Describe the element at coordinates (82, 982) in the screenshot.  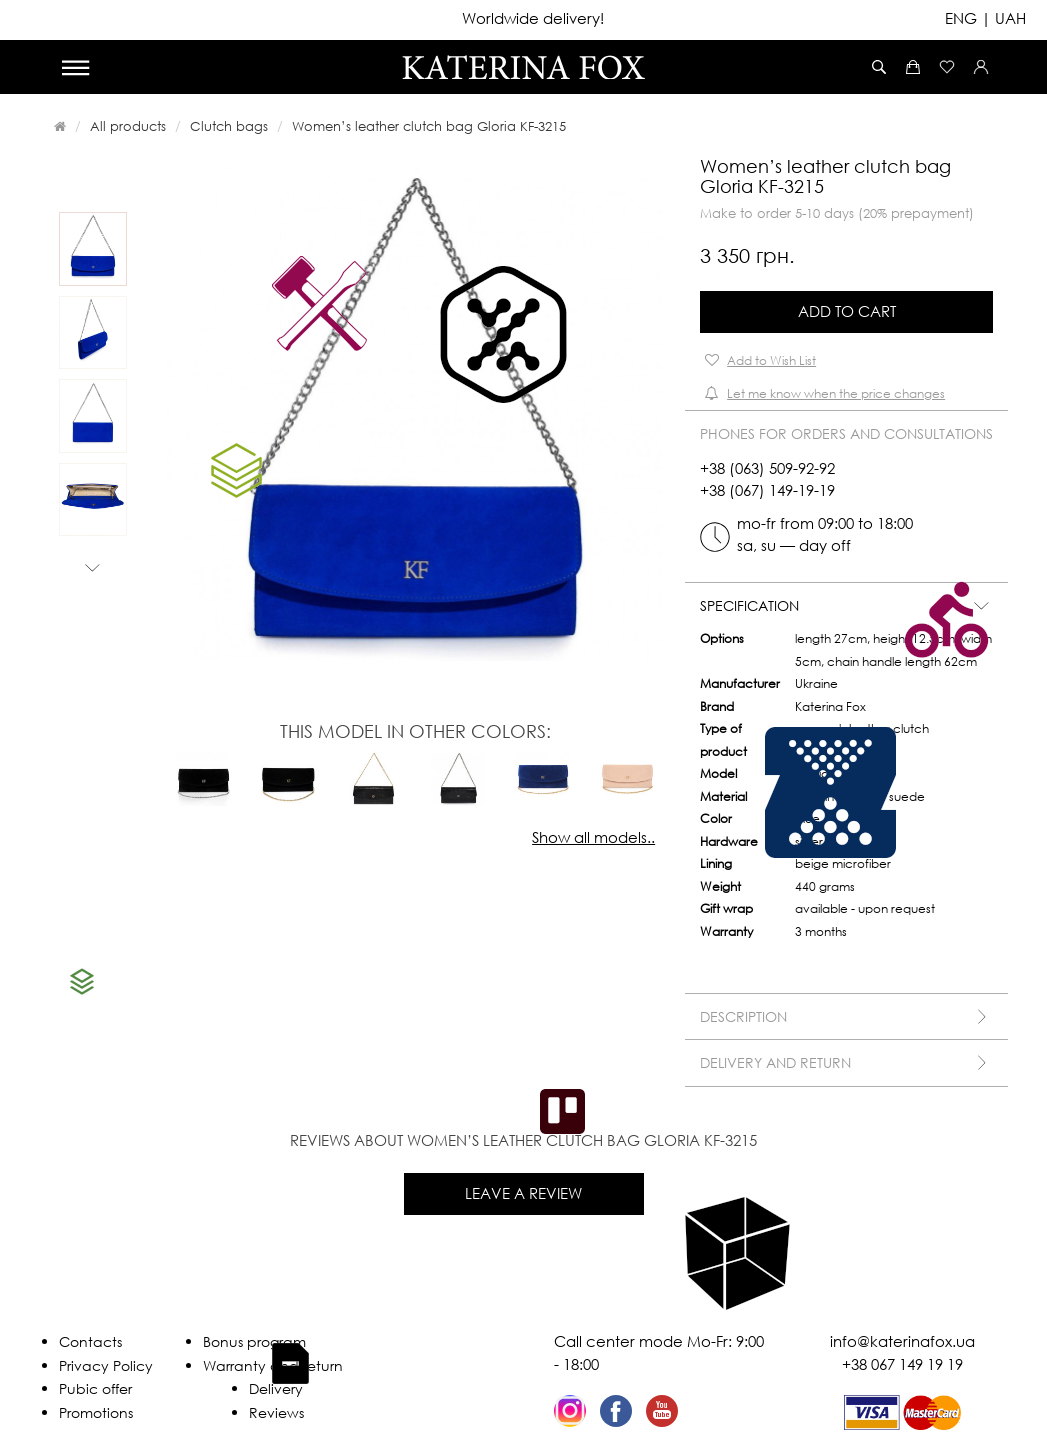
I see `view stacked layers or content` at that location.